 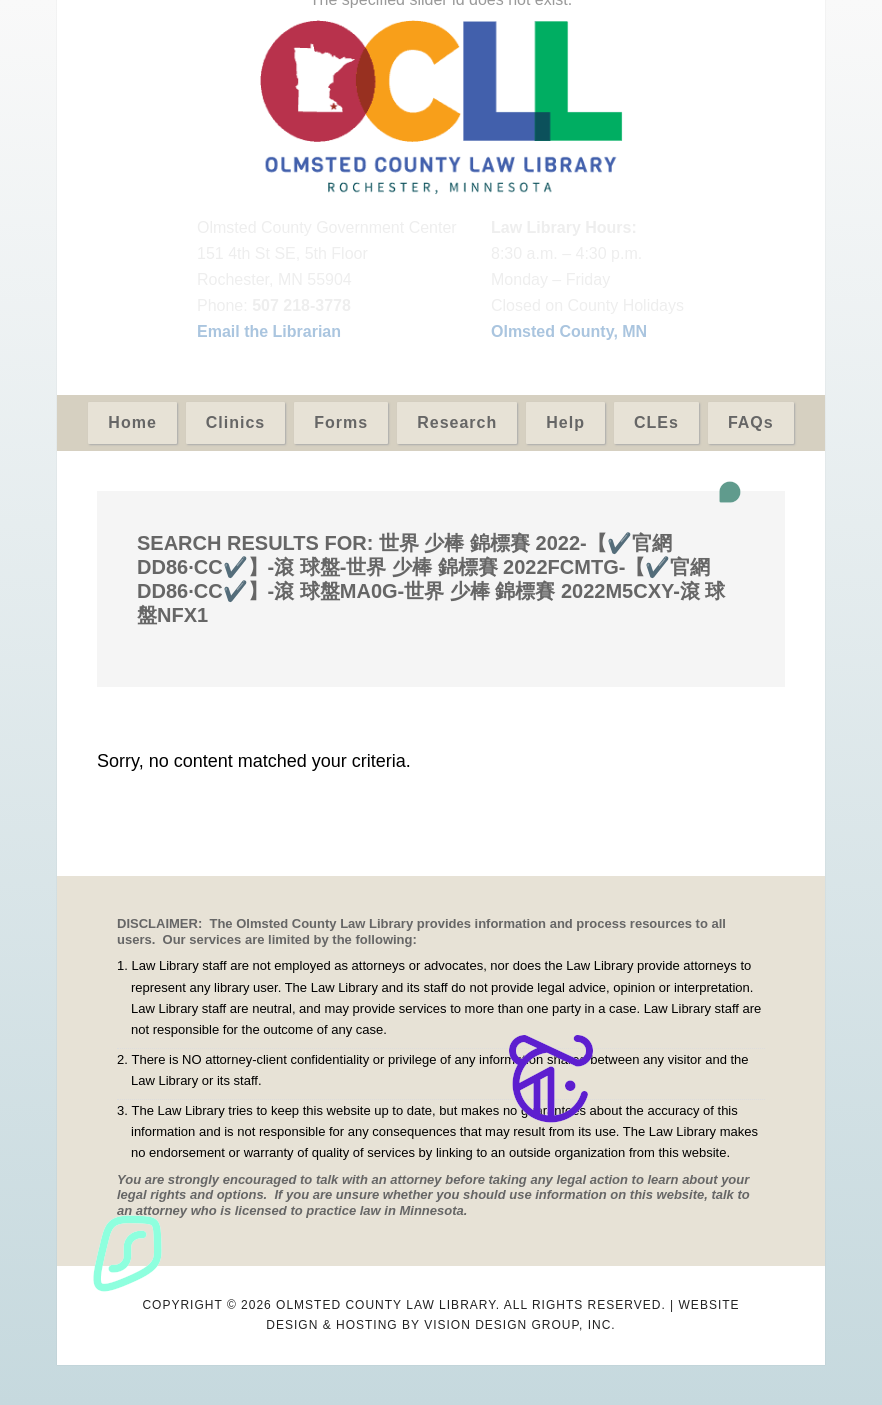 What do you see at coordinates (551, 1077) in the screenshot?
I see `open The New York Times app` at bounding box center [551, 1077].